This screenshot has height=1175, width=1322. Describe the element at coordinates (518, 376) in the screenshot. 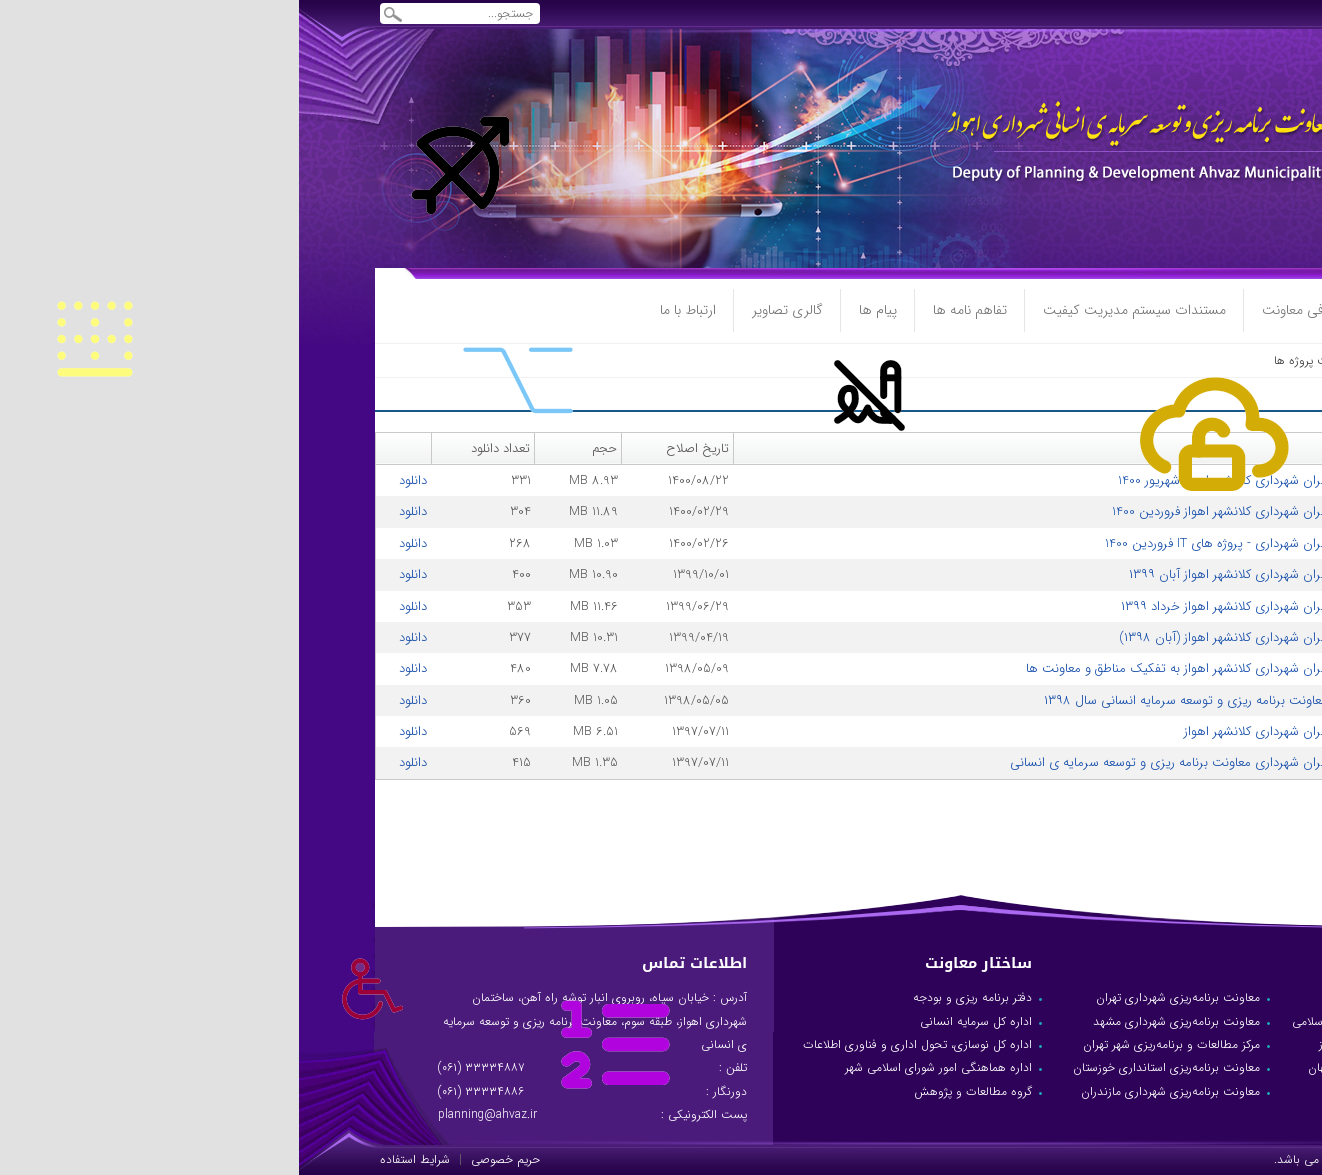

I see `keyboard option/alt key symbol` at that location.